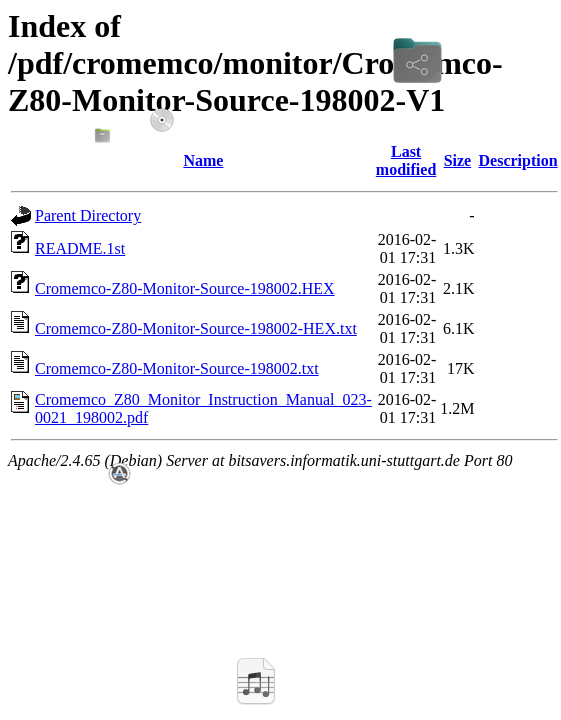  I want to click on access your public shared folder, so click(417, 60).